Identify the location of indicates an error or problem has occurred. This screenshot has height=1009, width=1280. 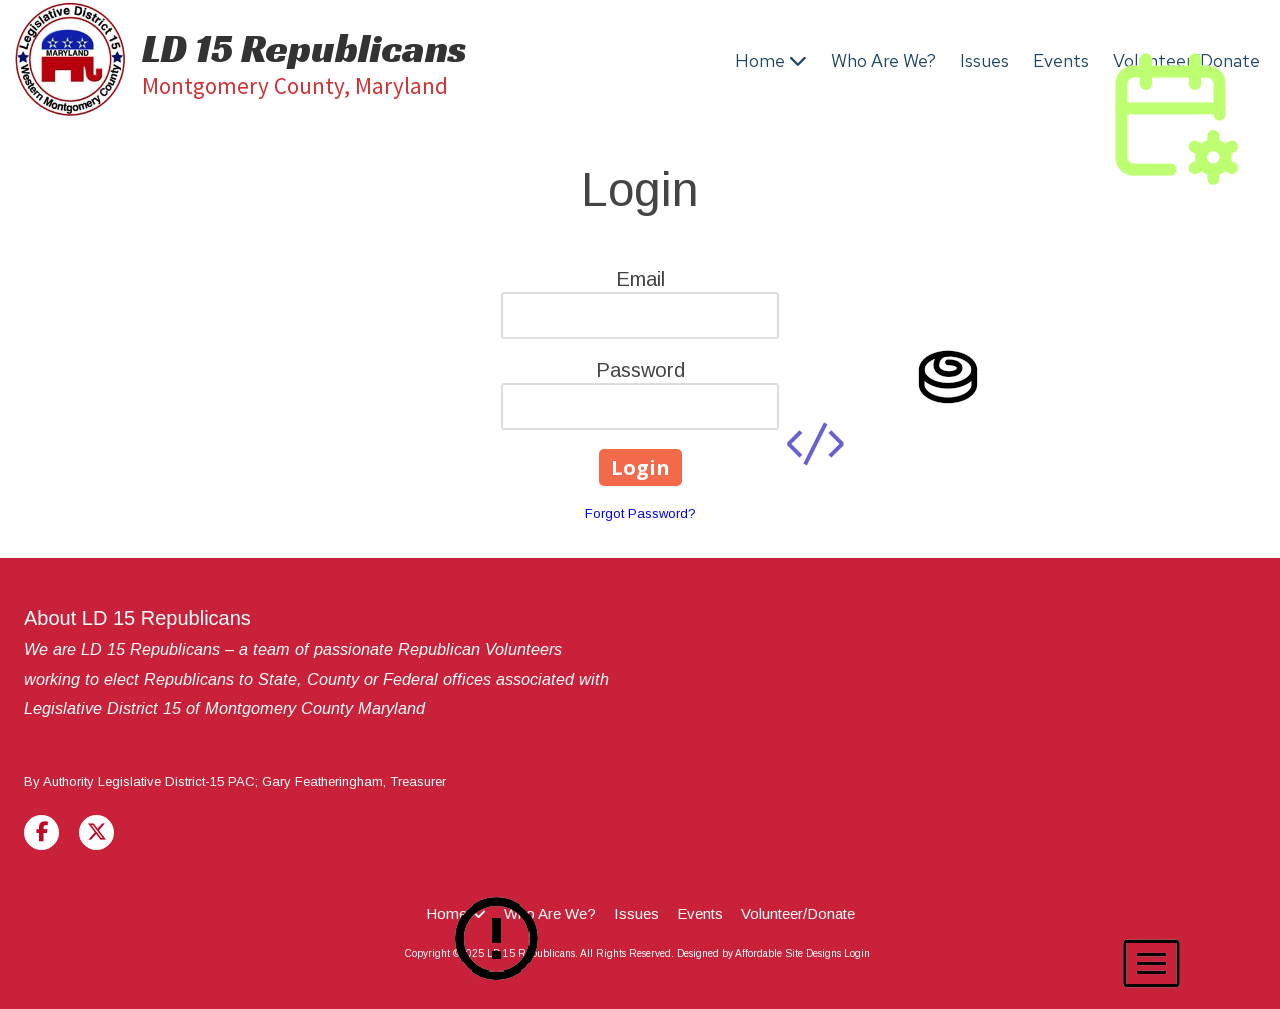
(496, 938).